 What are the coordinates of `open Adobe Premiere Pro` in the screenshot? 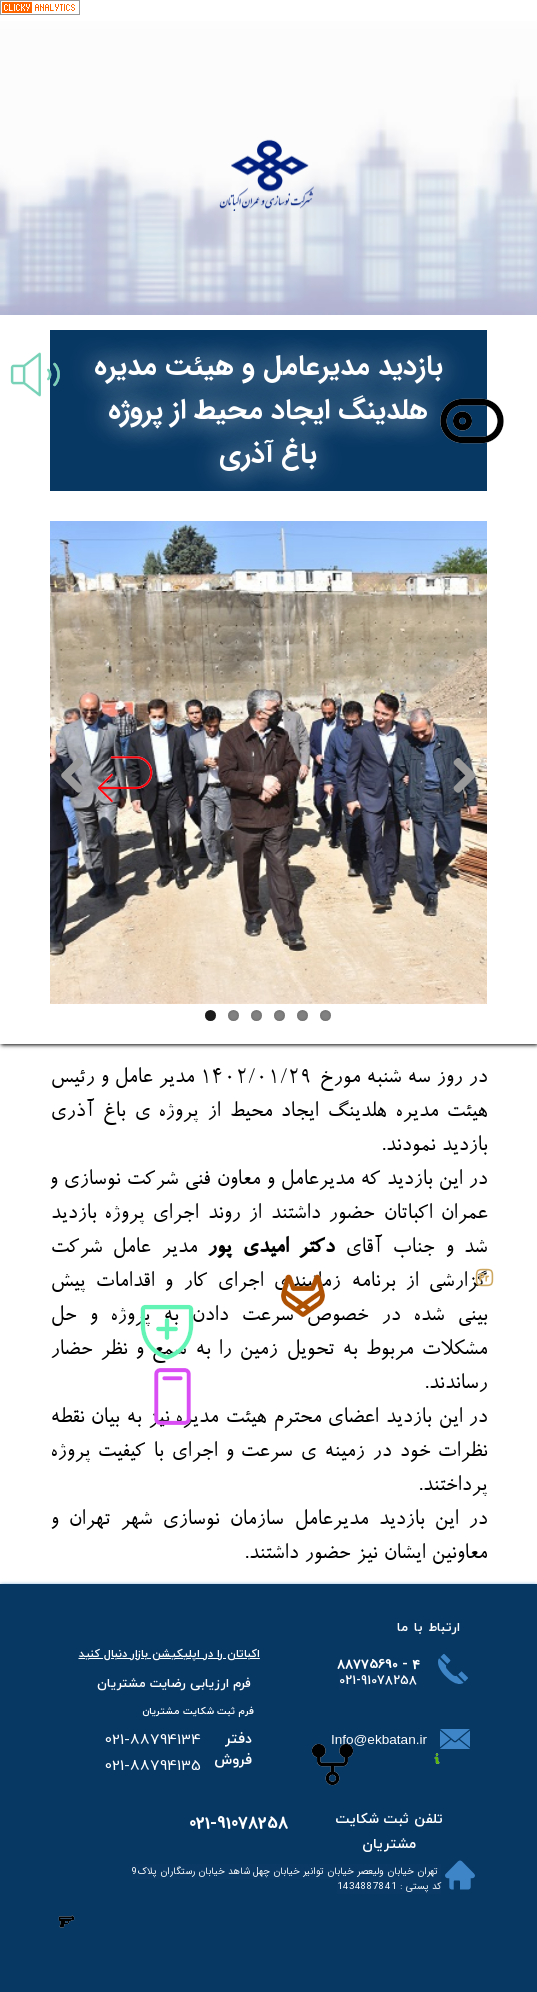 It's located at (484, 1277).